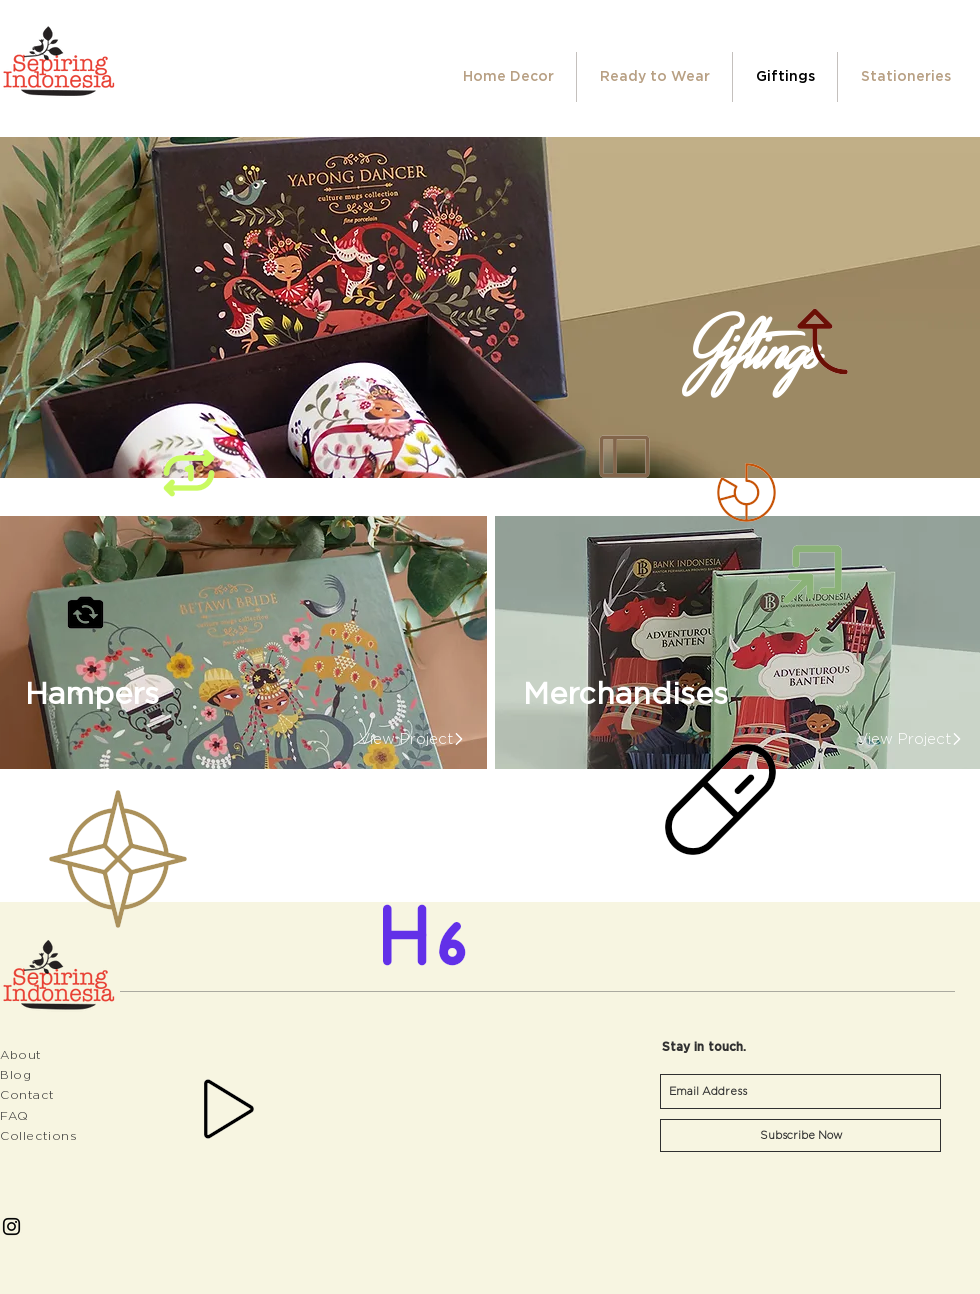 The image size is (980, 1294). I want to click on switch between front and rear camera, so click(85, 612).